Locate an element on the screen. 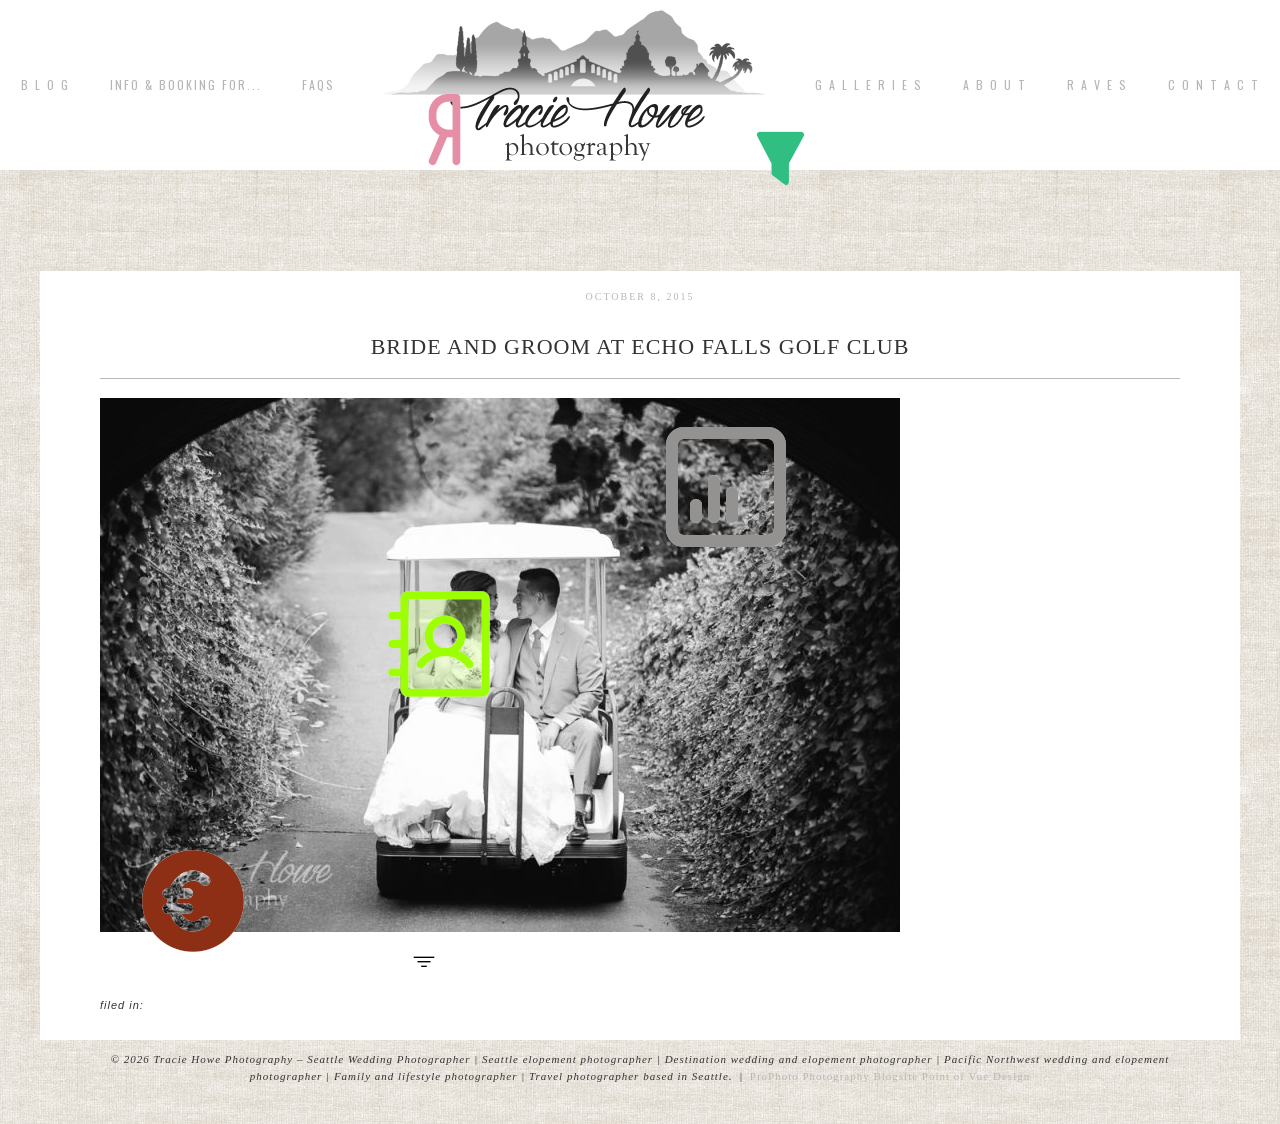  open your contacts list is located at coordinates (441, 644).